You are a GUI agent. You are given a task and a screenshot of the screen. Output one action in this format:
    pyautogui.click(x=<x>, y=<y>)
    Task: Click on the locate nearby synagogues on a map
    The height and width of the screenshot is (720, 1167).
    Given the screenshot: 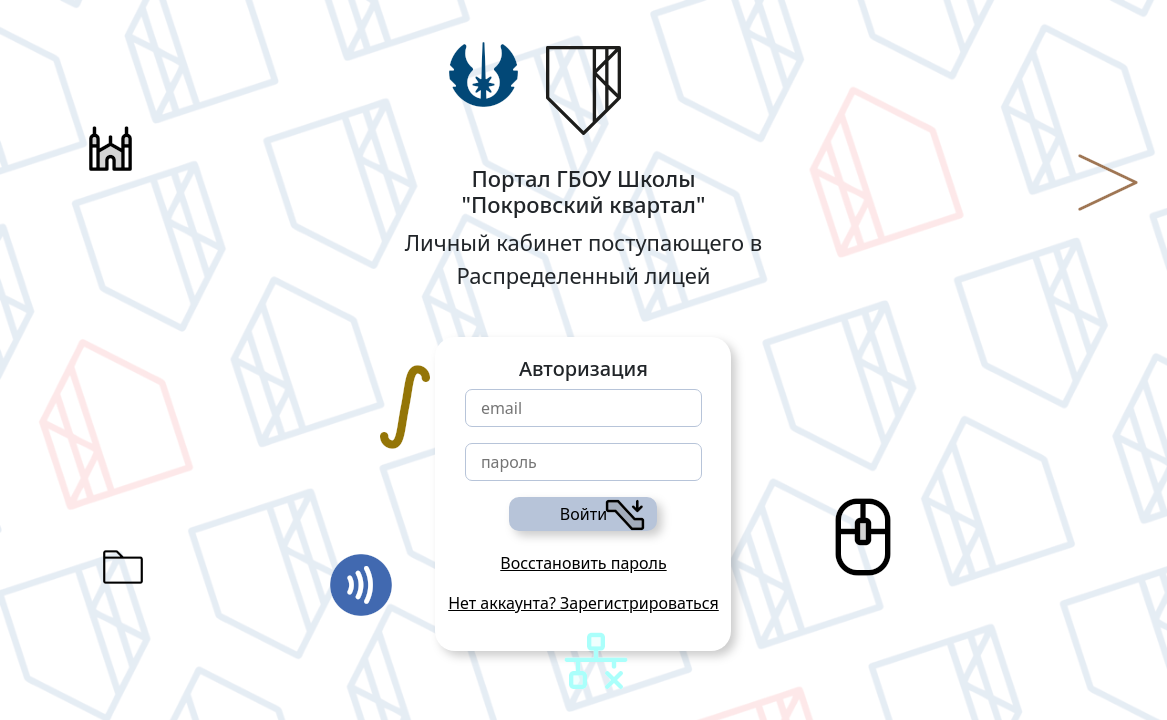 What is the action you would take?
    pyautogui.click(x=110, y=149)
    